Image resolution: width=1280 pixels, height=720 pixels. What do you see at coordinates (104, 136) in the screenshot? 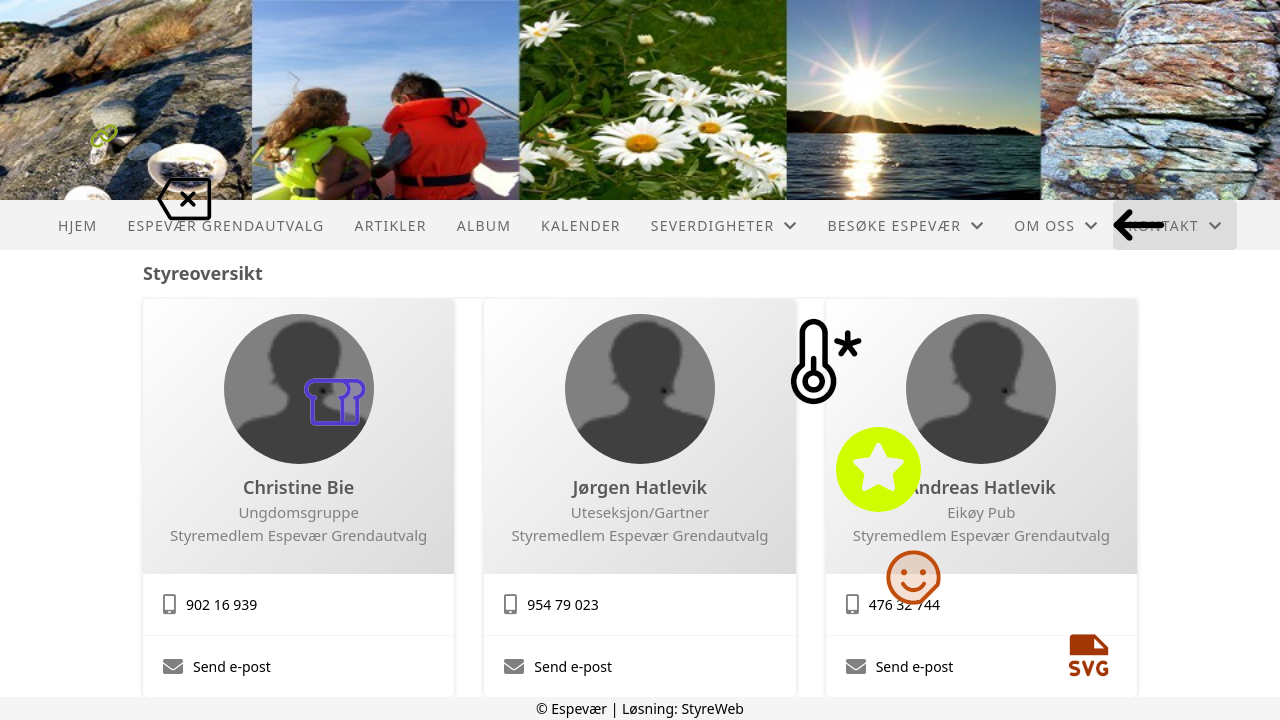
I see `copy or share a link` at bounding box center [104, 136].